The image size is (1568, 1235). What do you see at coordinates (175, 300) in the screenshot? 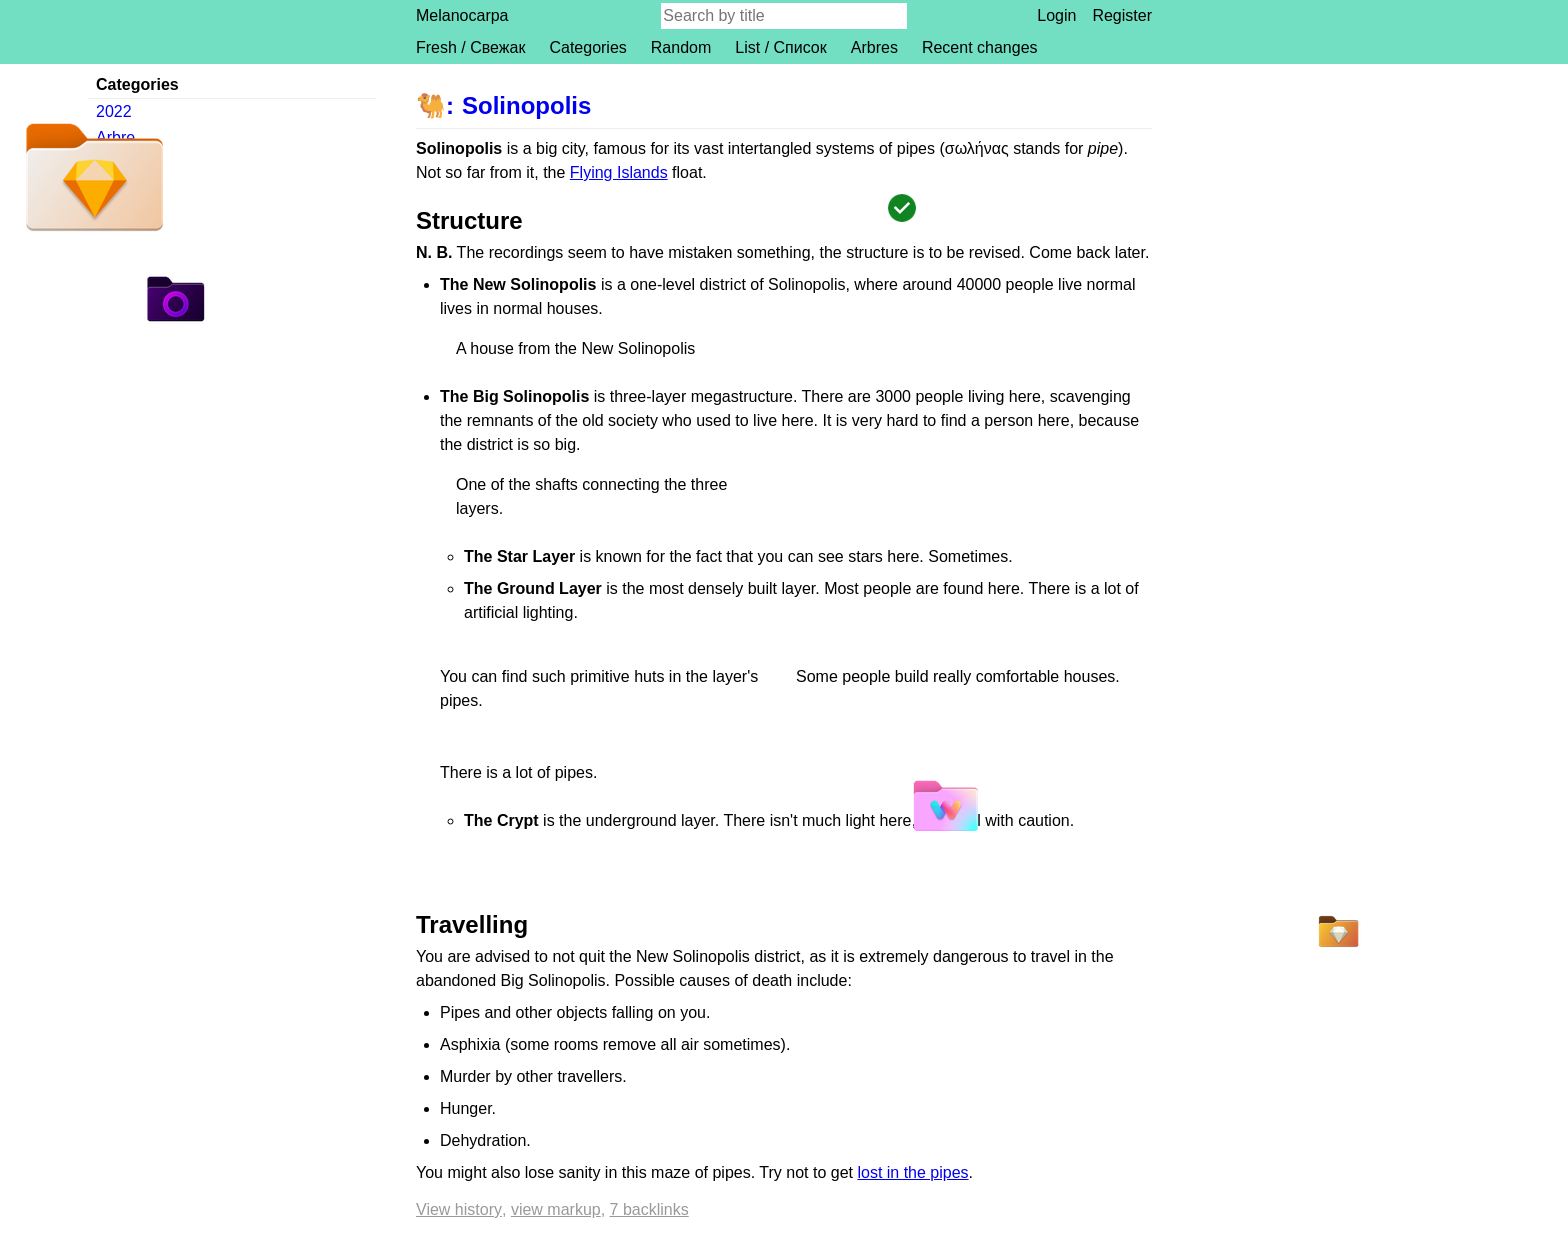
I see `open GOG Galaxy game library folder` at bounding box center [175, 300].